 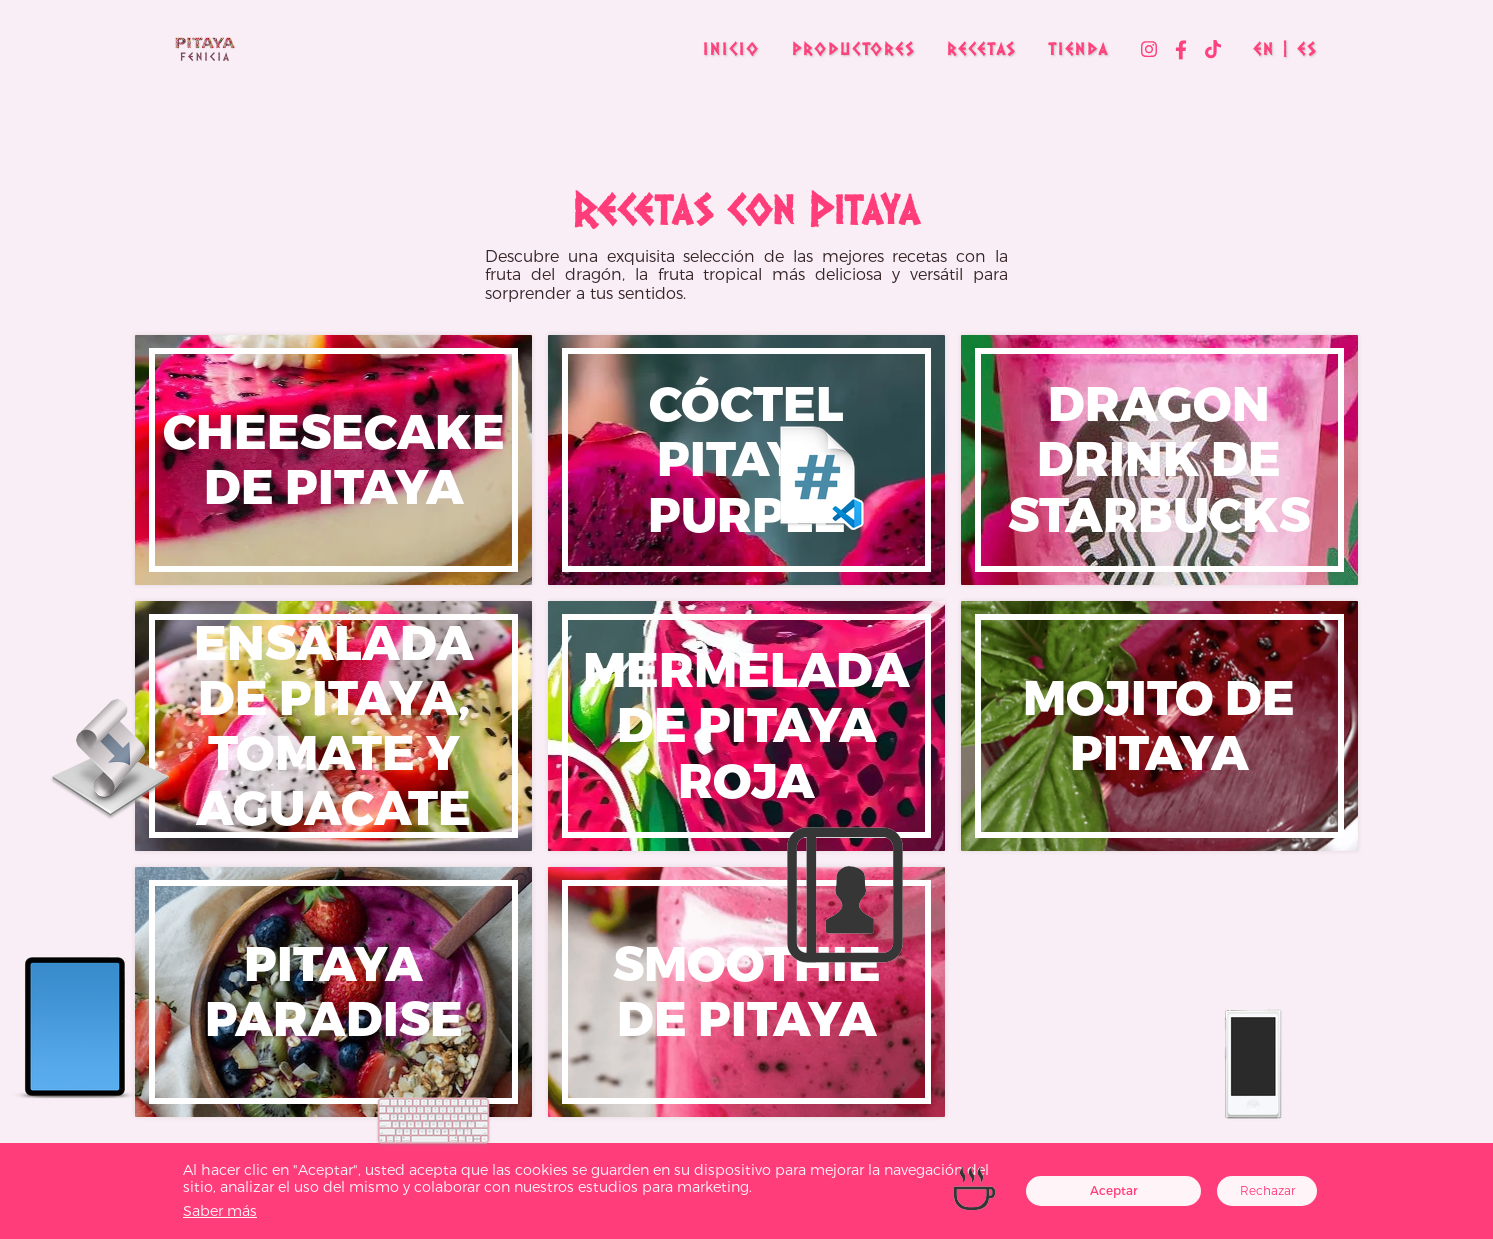 I want to click on iPad Air M2 device icon, so click(x=75, y=1028).